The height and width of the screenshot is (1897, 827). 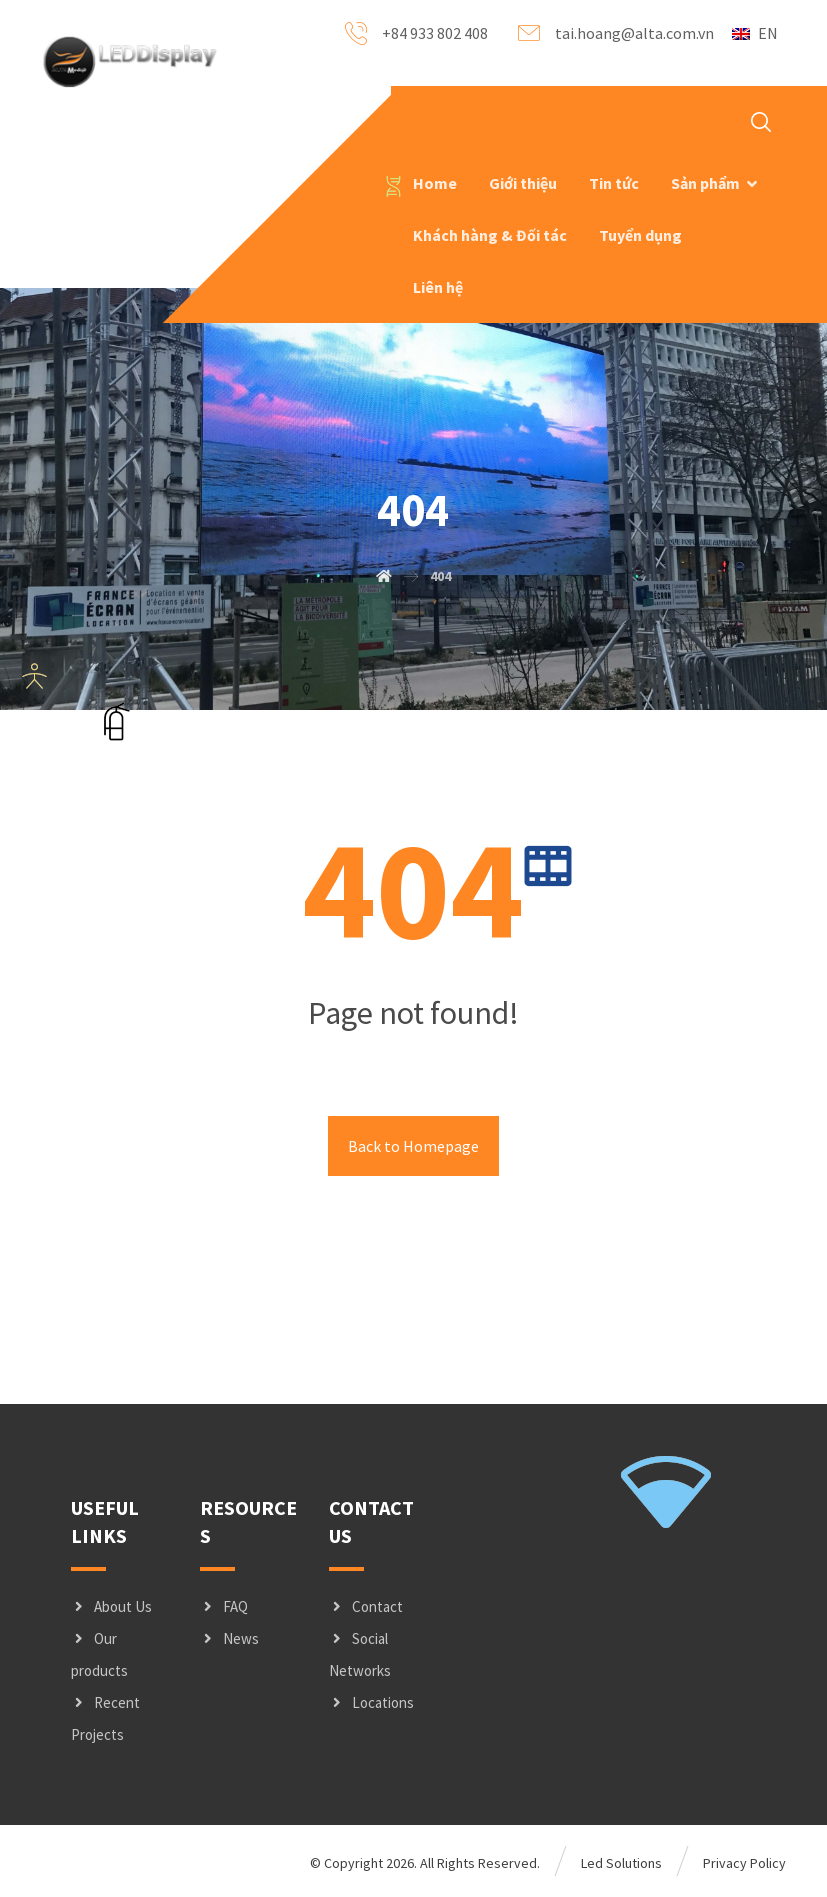 What do you see at coordinates (115, 722) in the screenshot?
I see `access fire safety information` at bounding box center [115, 722].